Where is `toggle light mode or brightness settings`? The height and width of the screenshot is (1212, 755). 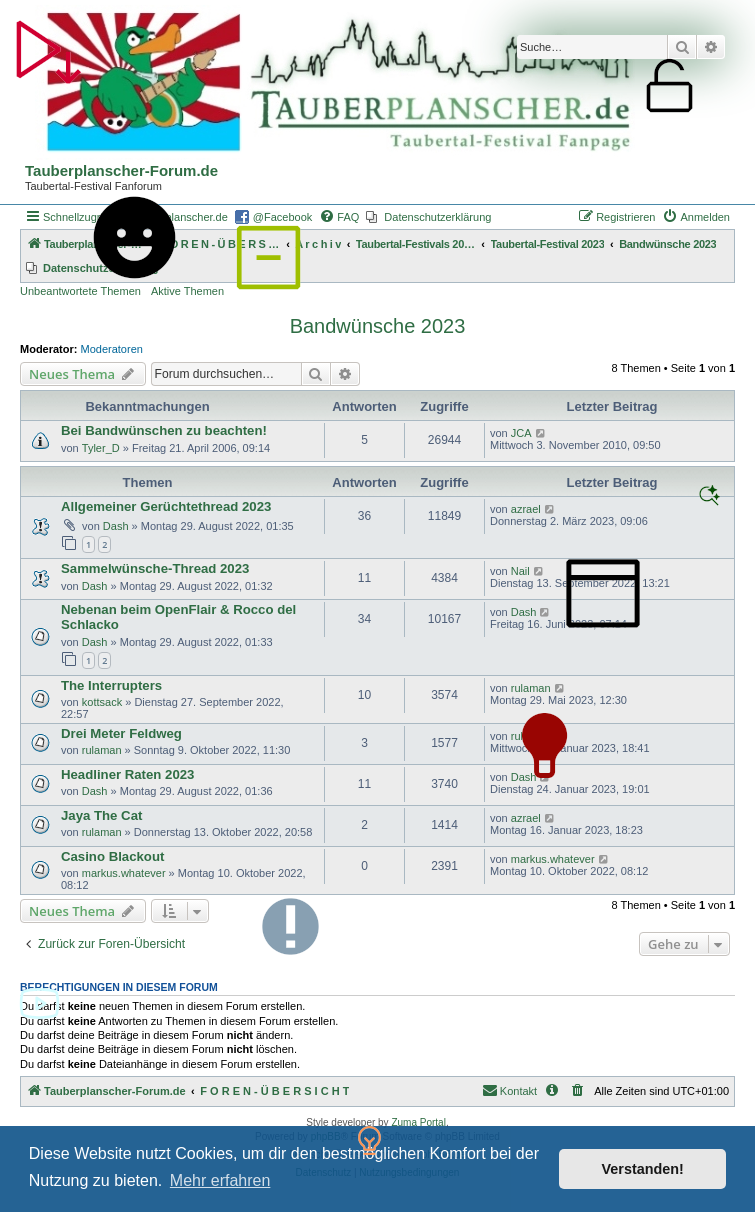
toggle light mode or brightness settings is located at coordinates (369, 1140).